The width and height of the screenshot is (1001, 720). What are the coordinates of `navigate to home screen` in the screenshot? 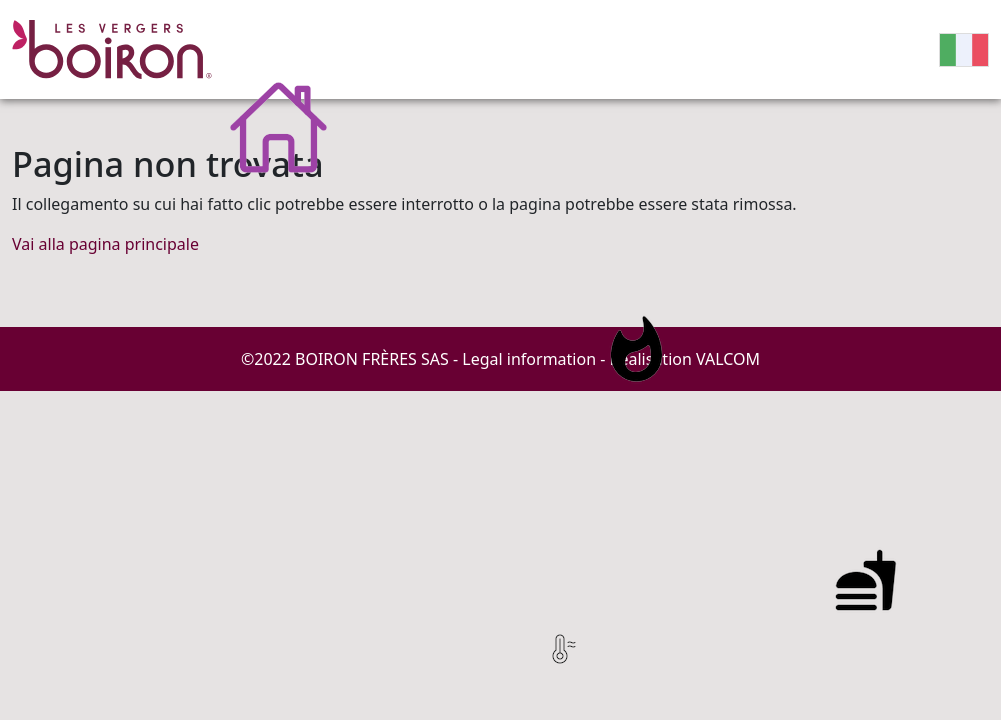 It's located at (278, 127).